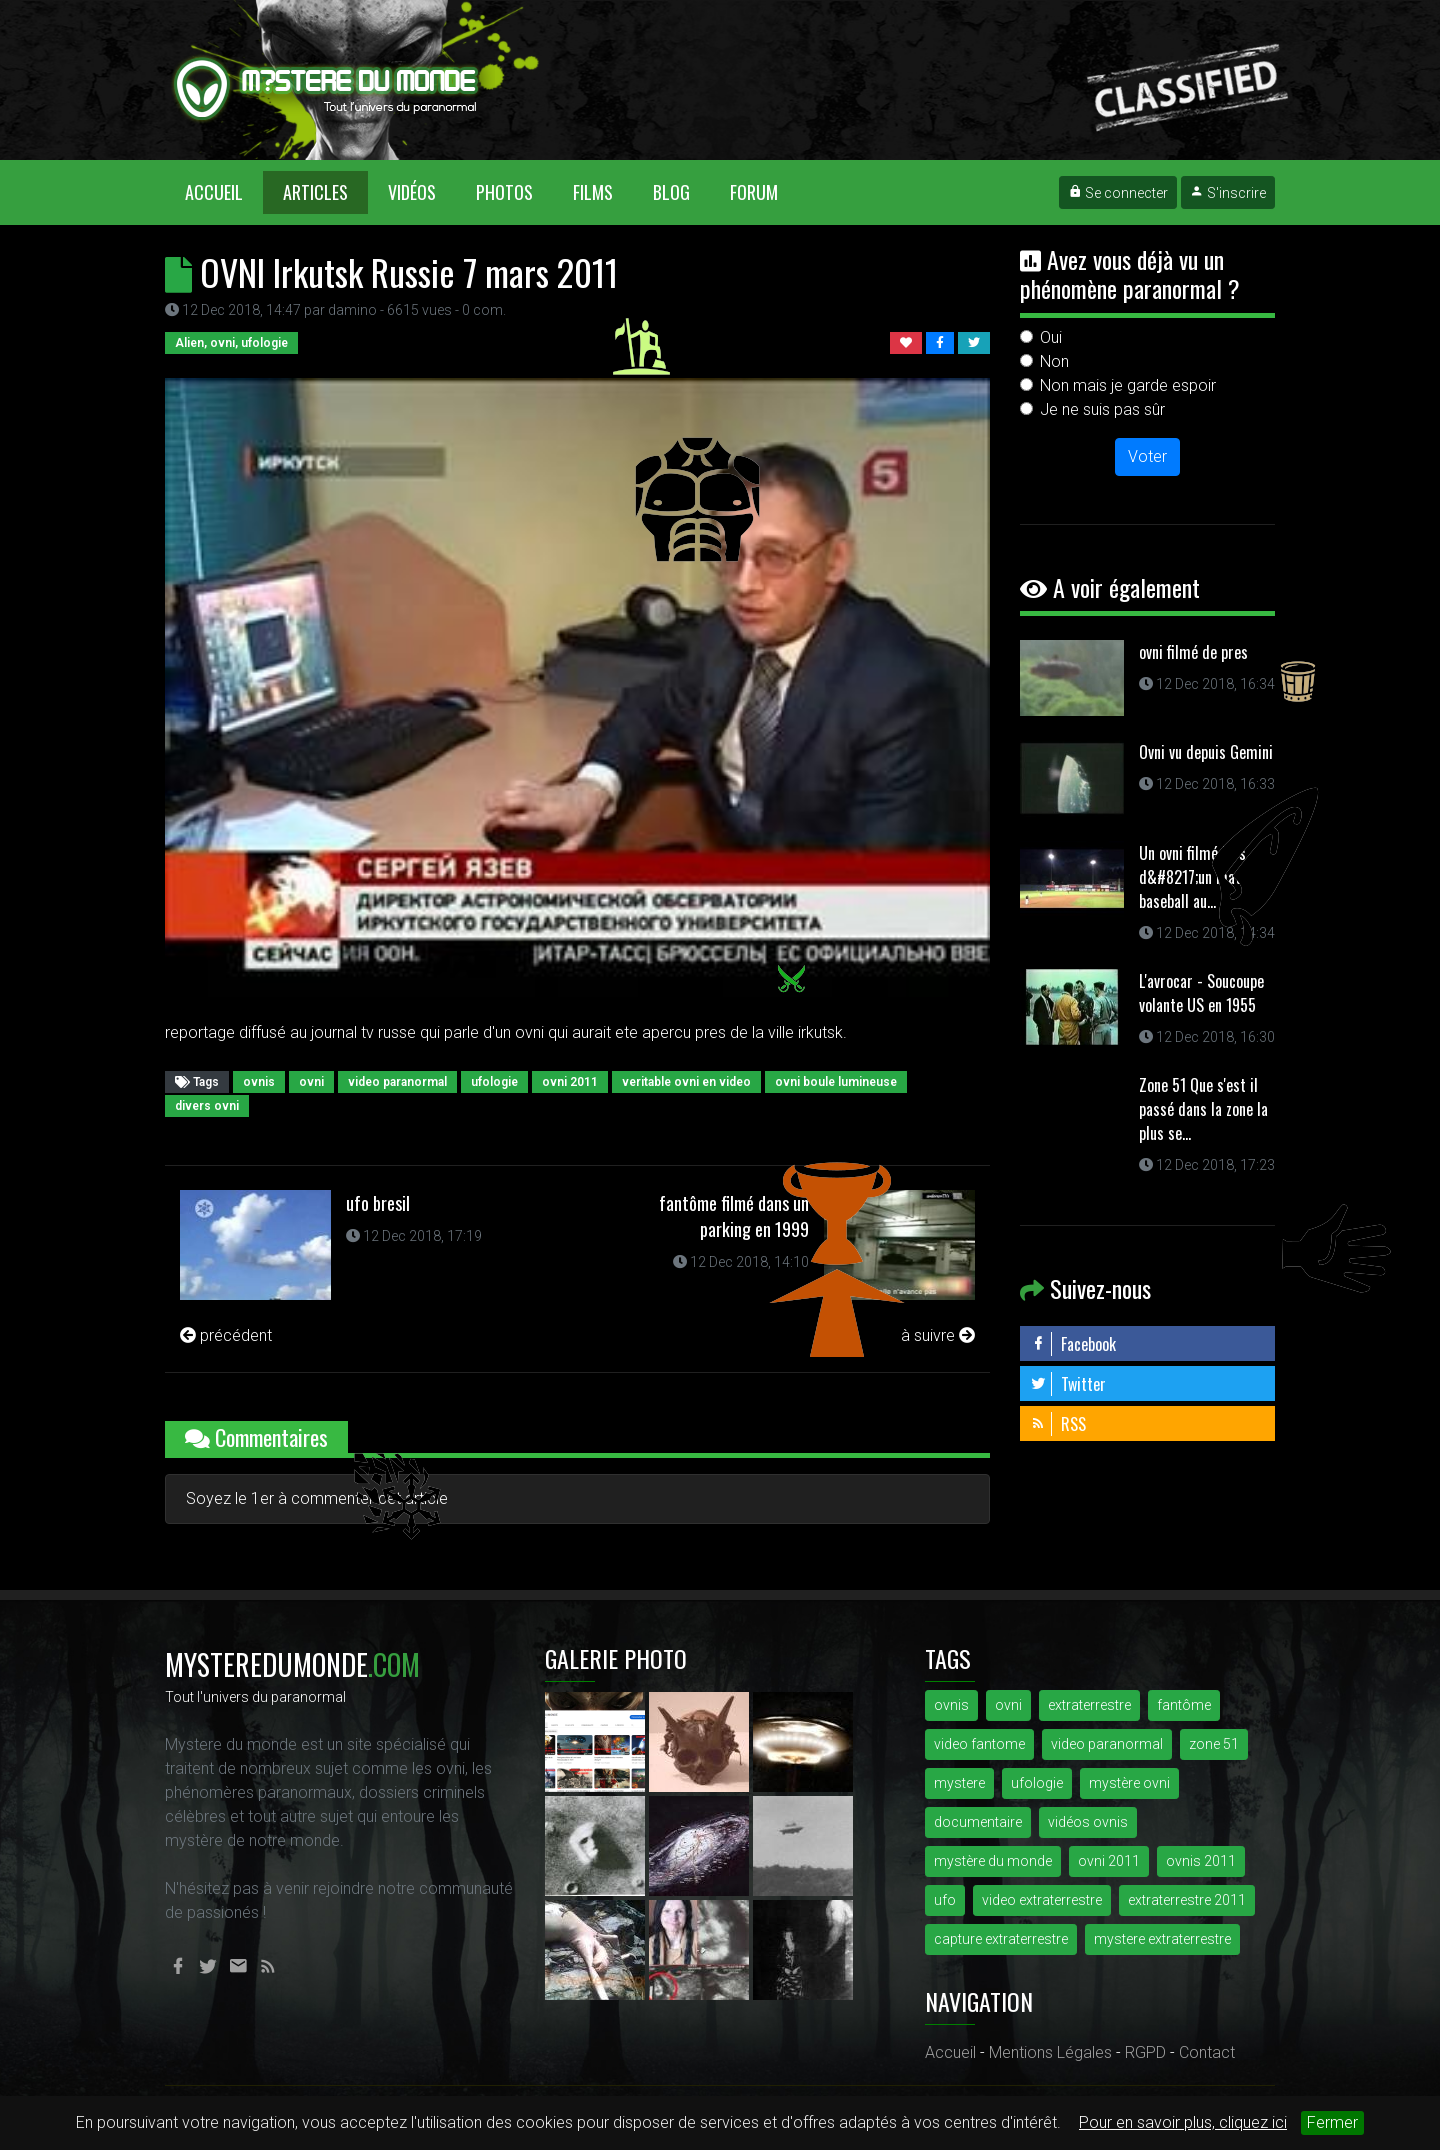  I want to click on indicates conquest or victory achievement, so click(641, 346).